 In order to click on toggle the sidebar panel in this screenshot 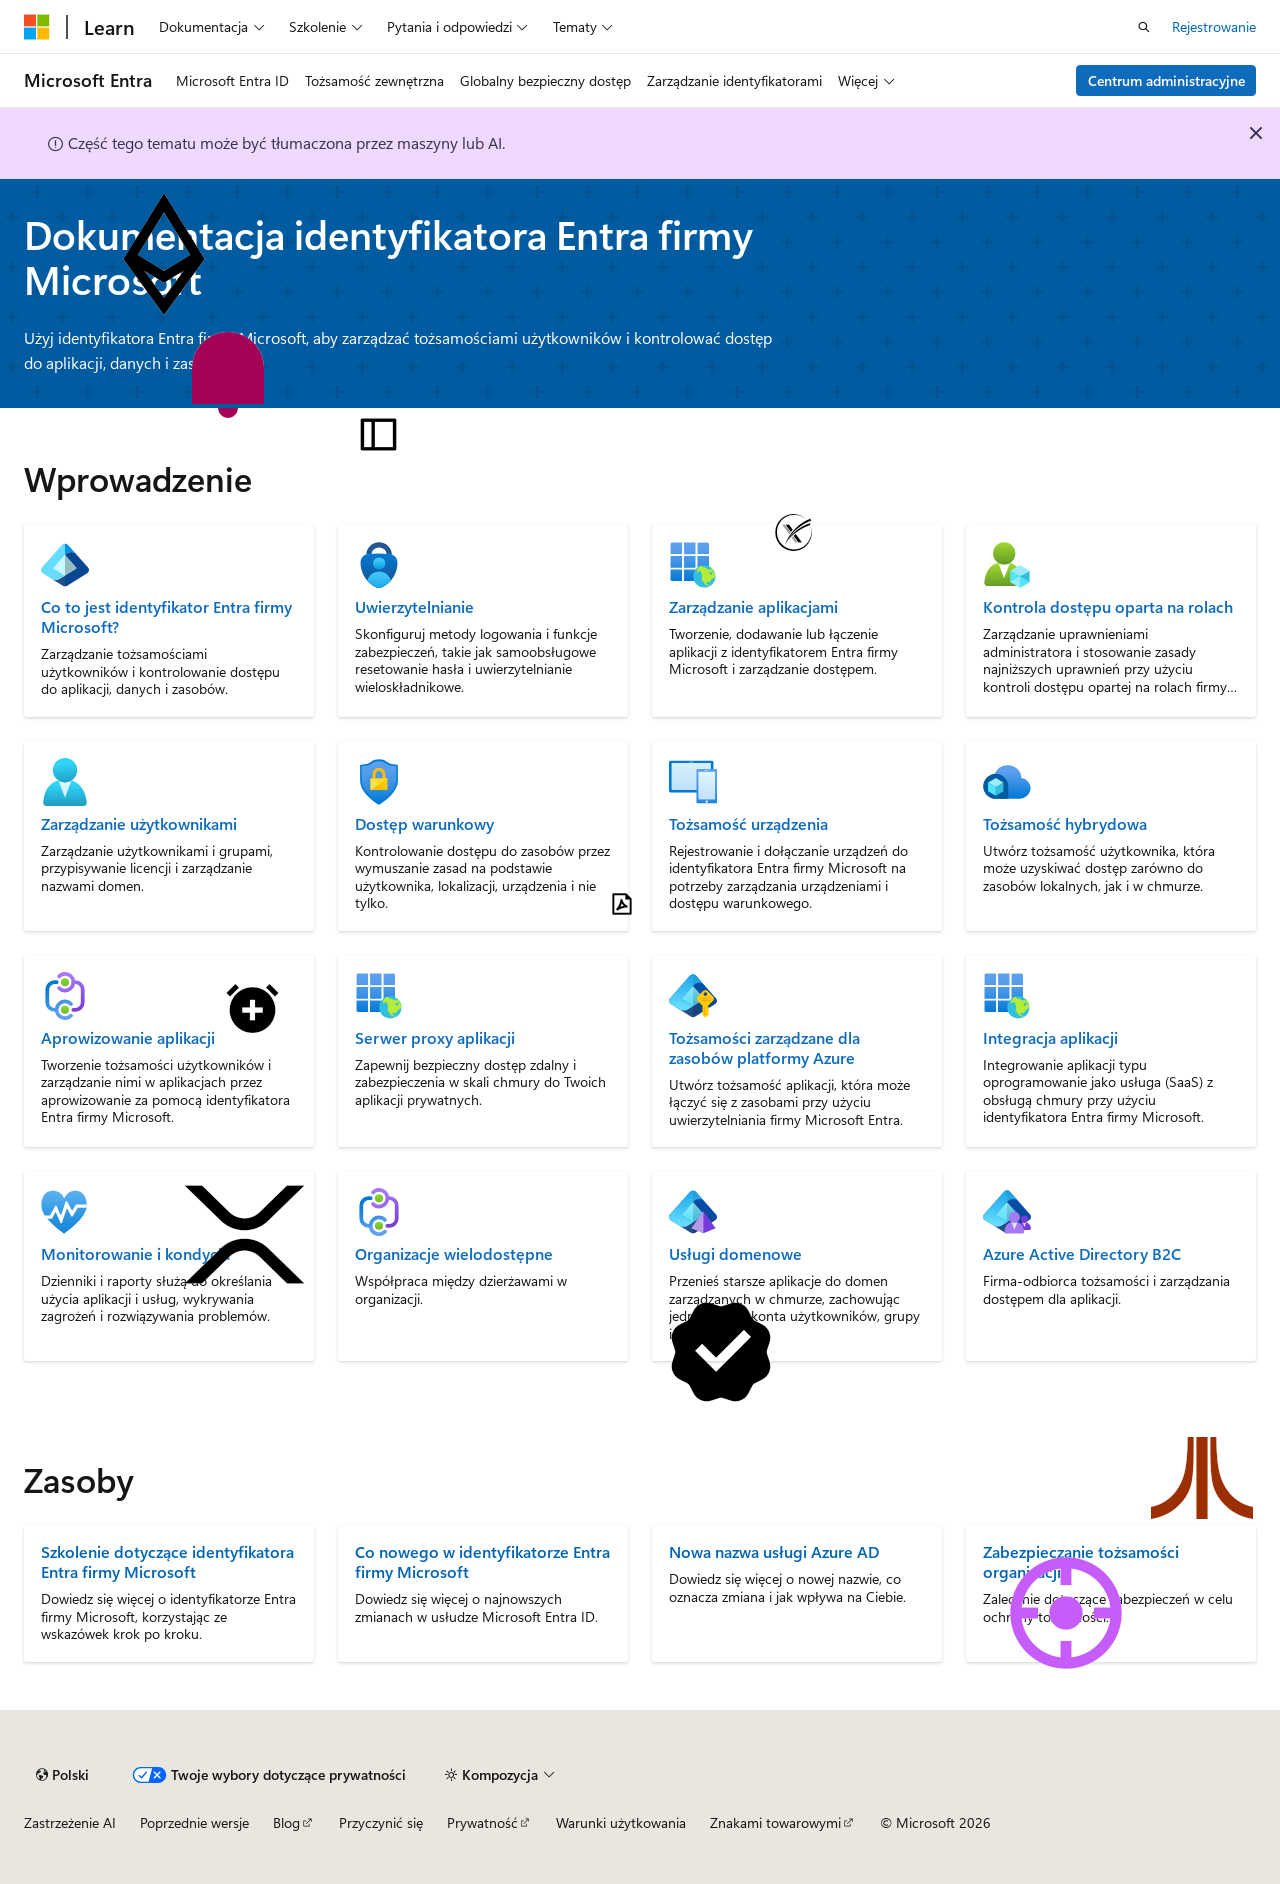, I will do `click(378, 434)`.